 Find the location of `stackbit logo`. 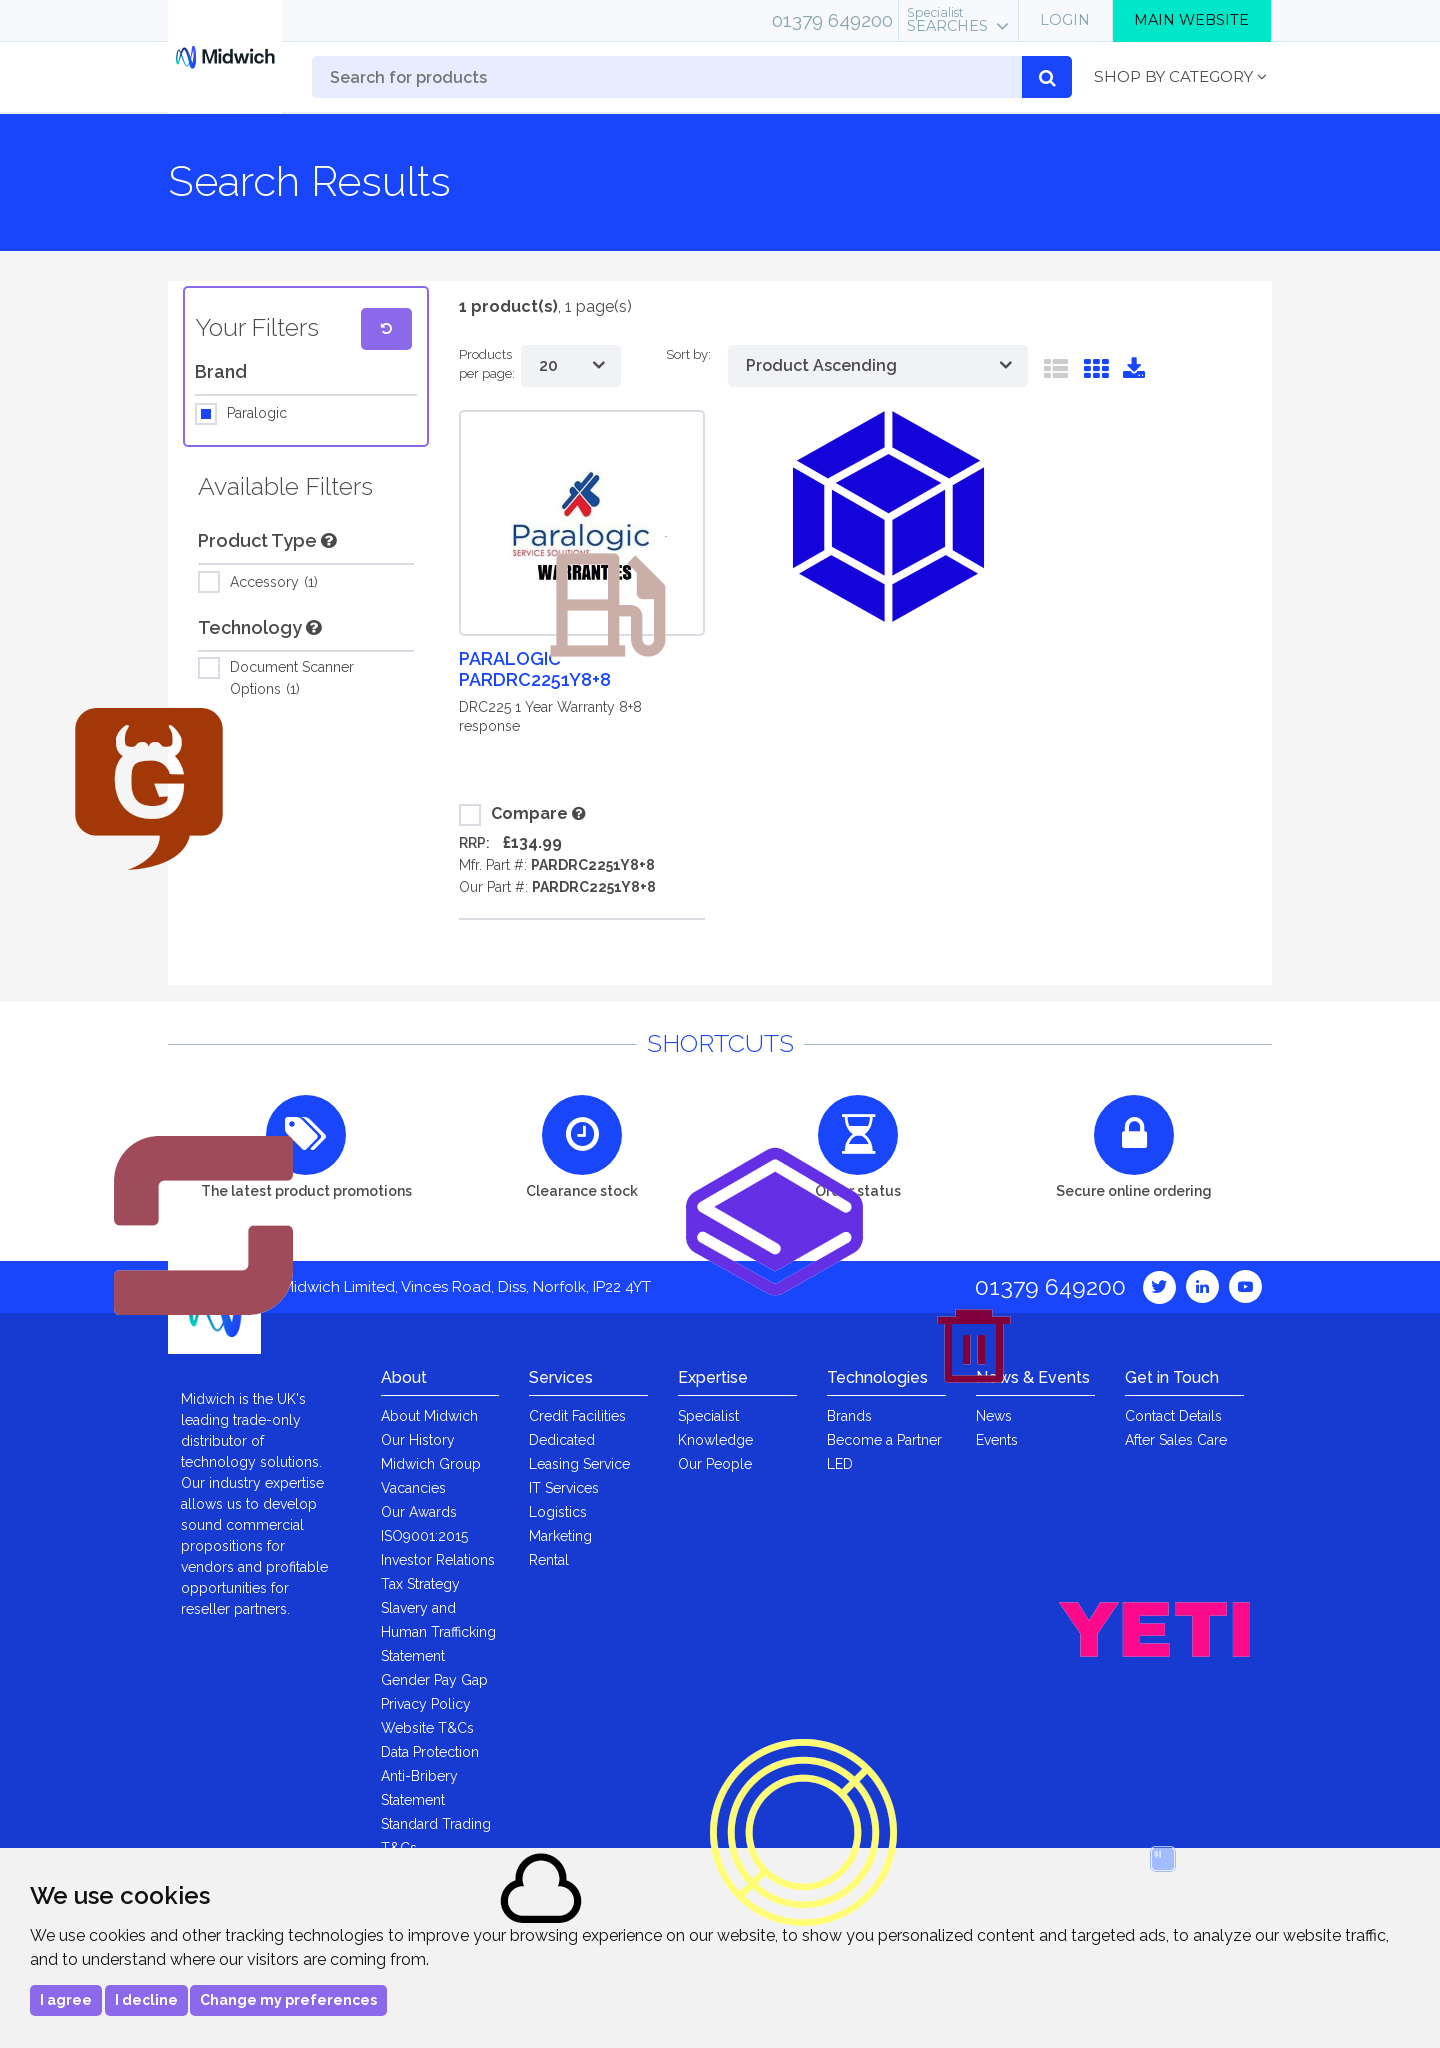

stackbit logo is located at coordinates (774, 1221).